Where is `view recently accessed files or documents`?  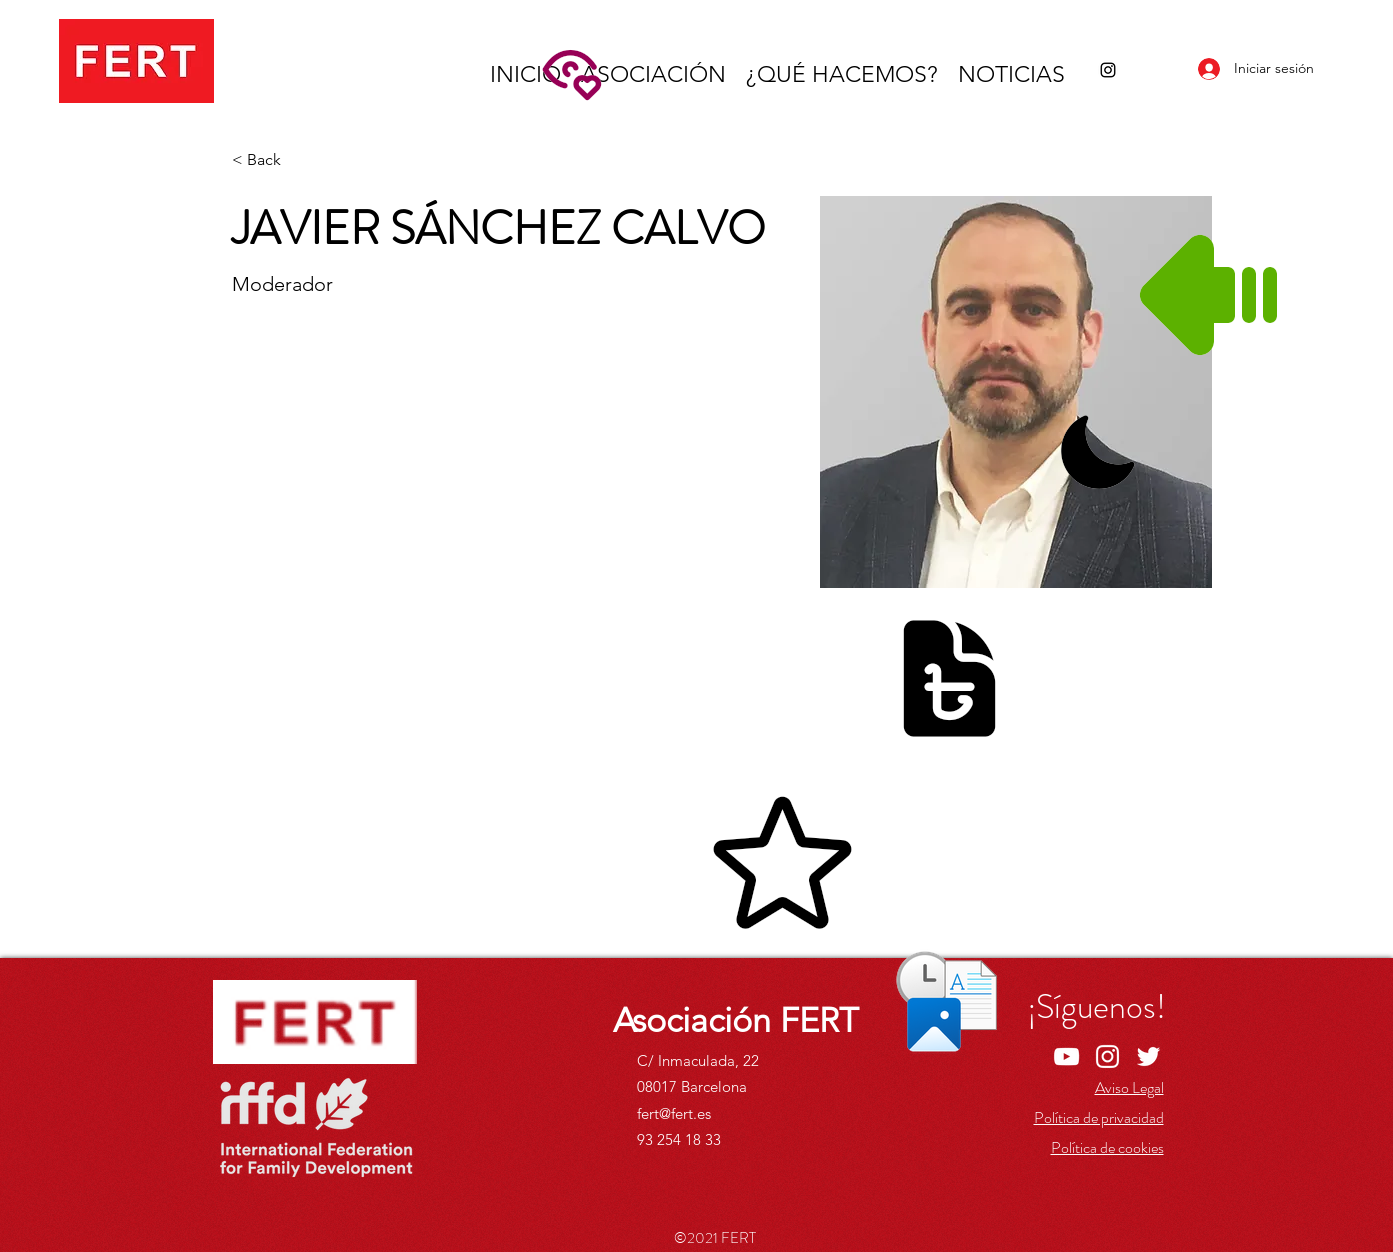 view recently accessed files or documents is located at coordinates (946, 1001).